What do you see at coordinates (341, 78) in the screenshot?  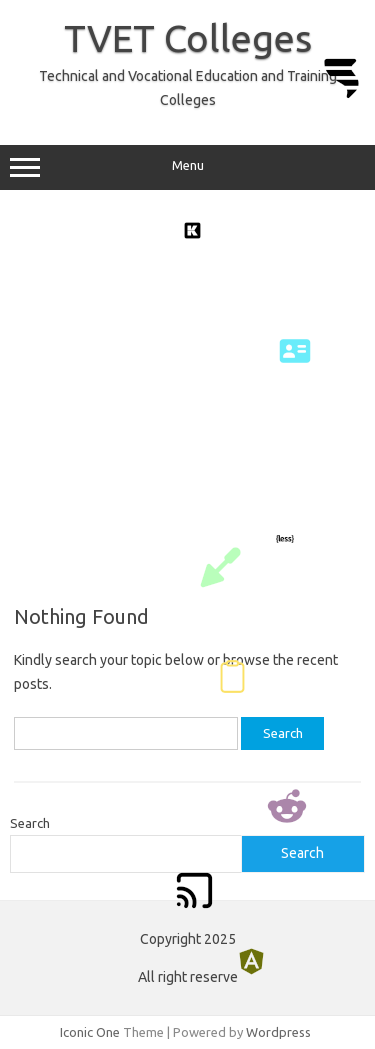 I see `indicates severe weather alert or tornado warning` at bounding box center [341, 78].